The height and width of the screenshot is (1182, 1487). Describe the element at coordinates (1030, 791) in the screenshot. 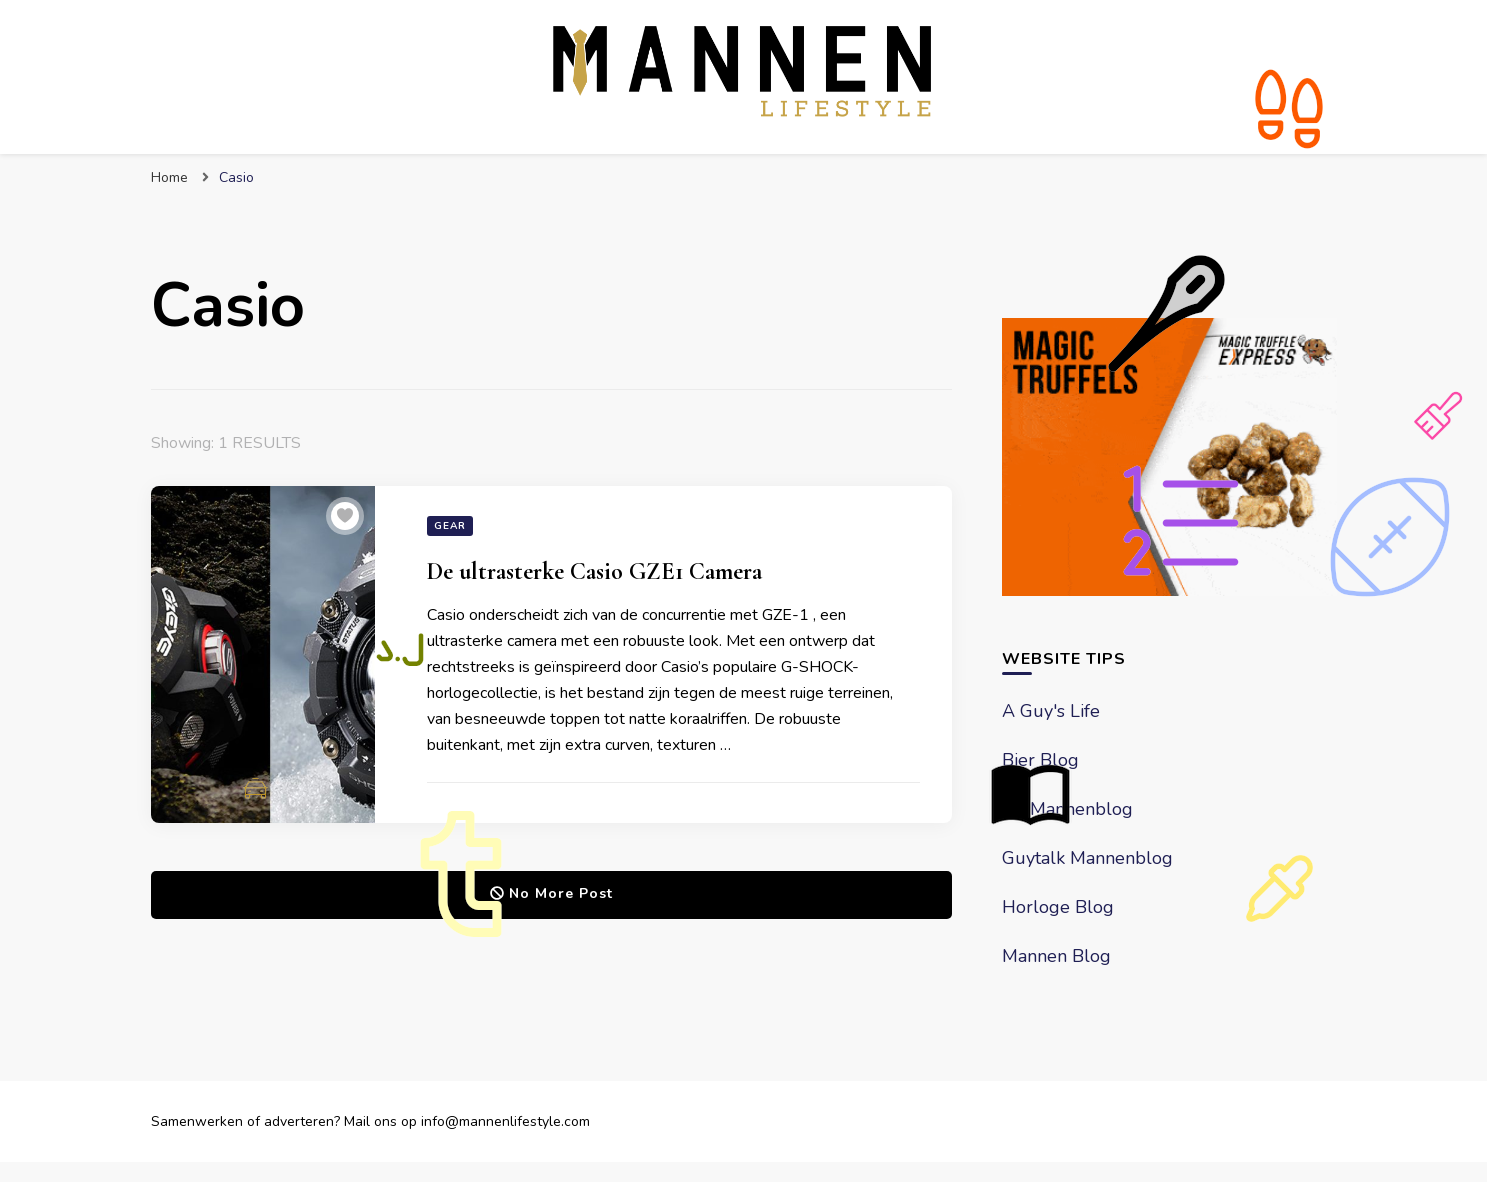

I see `import contacts from address book` at that location.